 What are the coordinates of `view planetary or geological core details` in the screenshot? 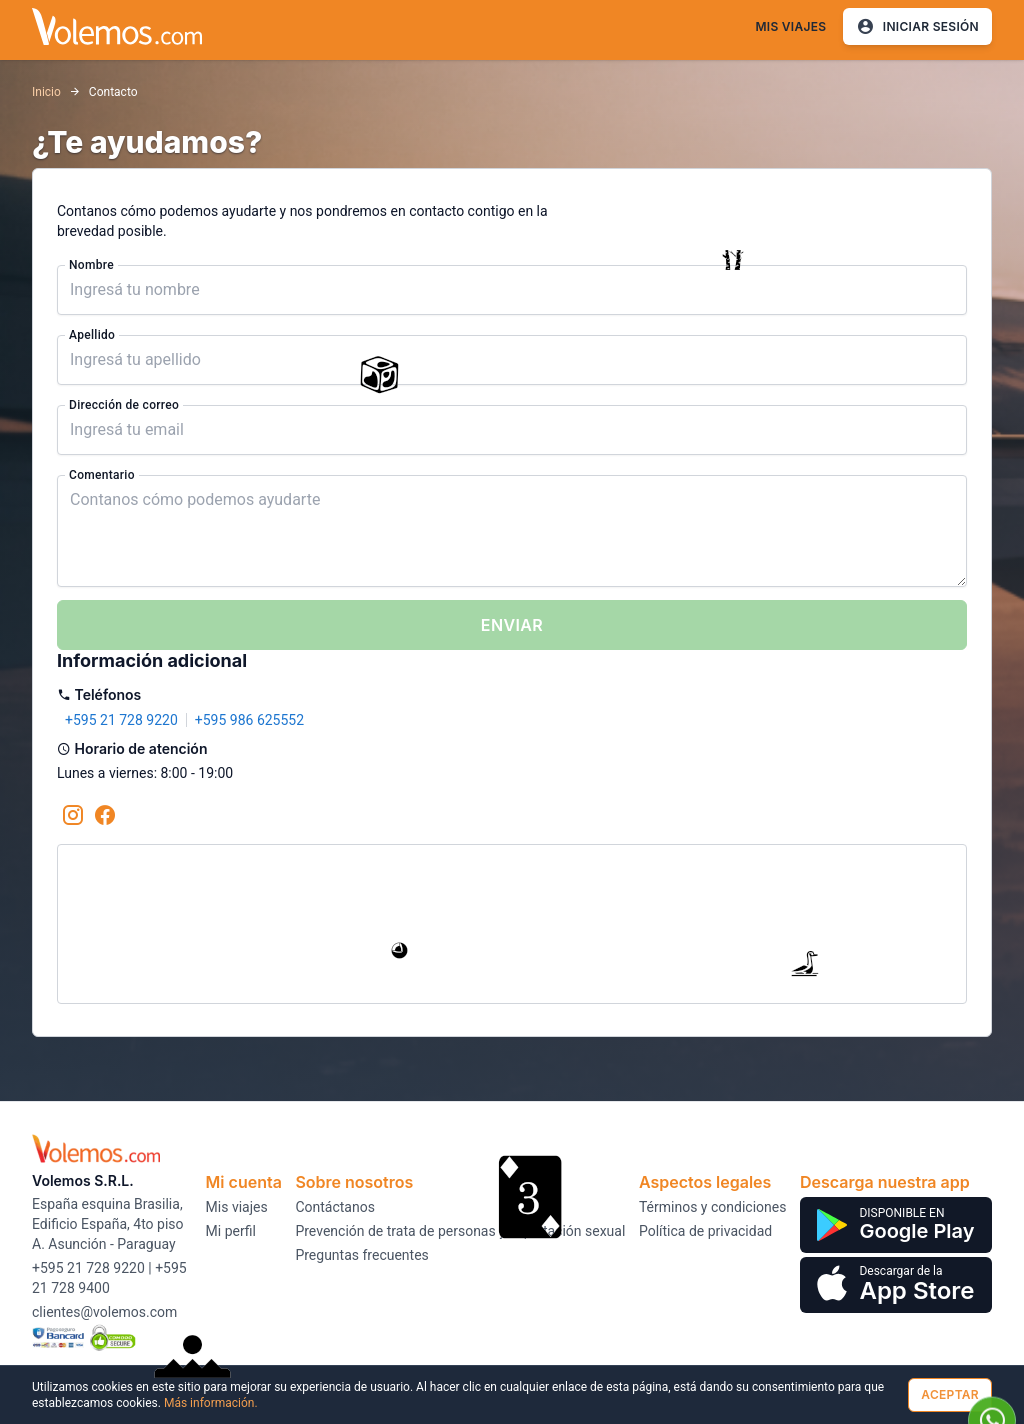 It's located at (399, 950).